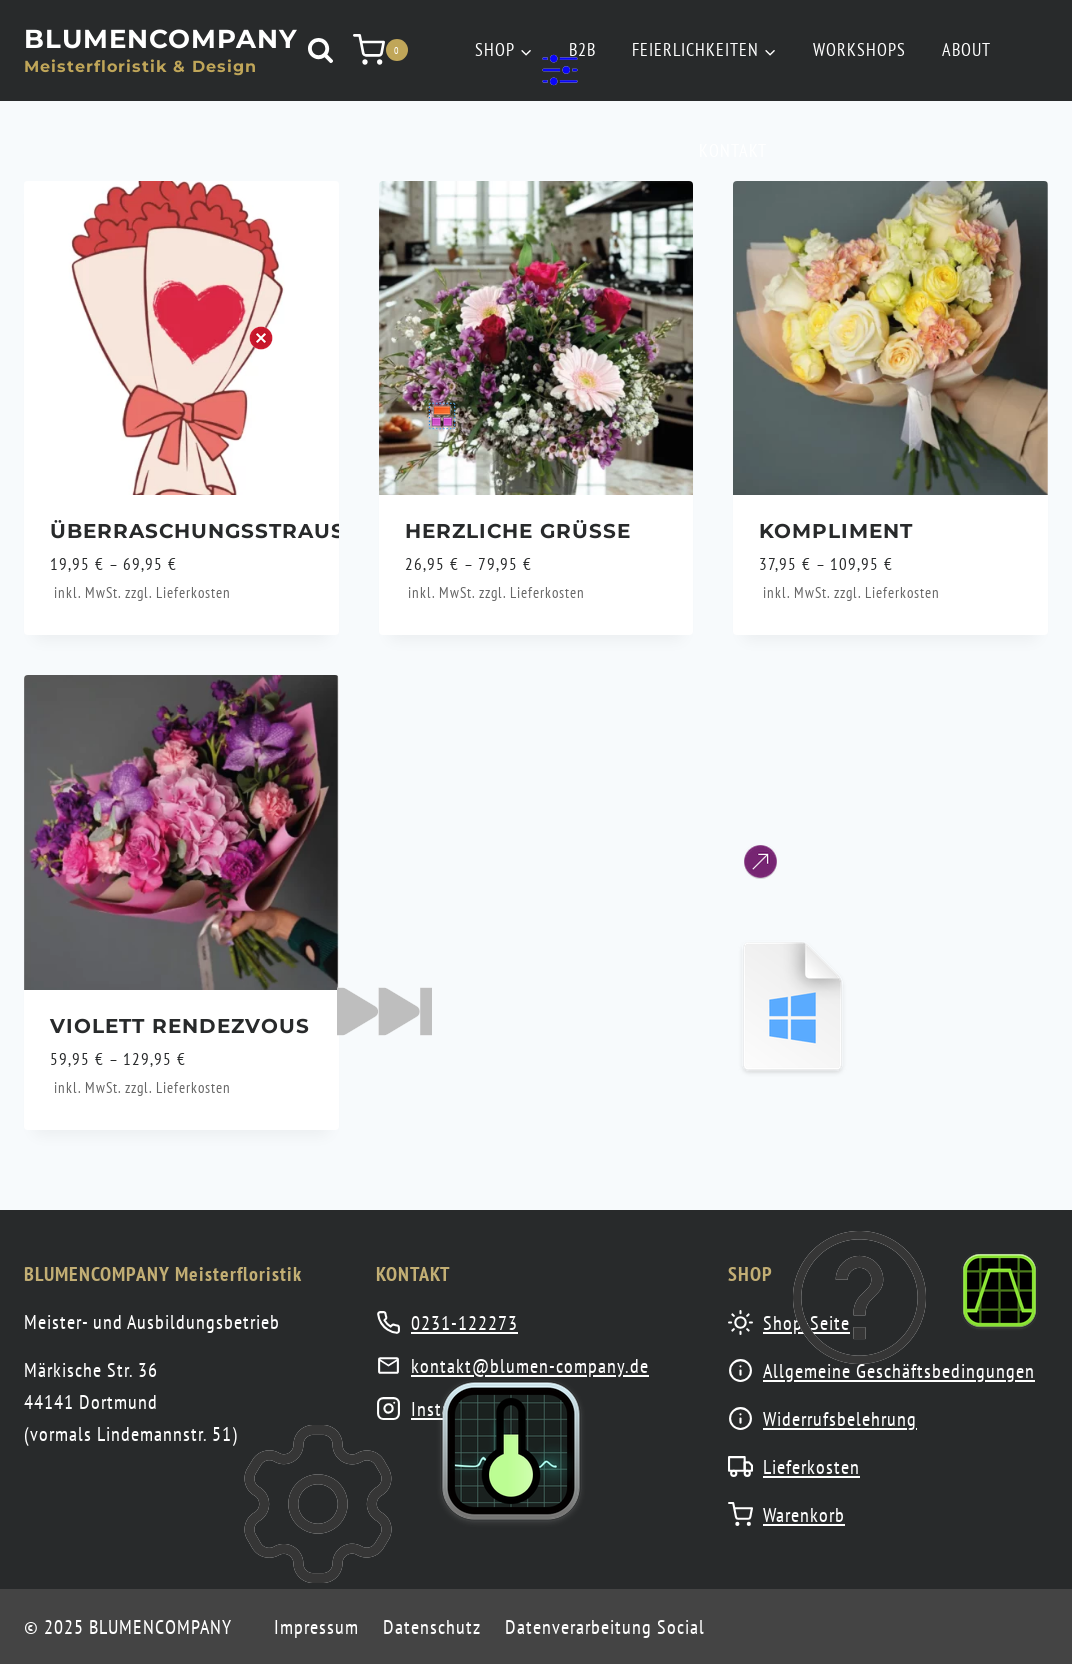 This screenshot has width=1072, height=1664. I want to click on a windows executable or application file, so click(792, 1008).